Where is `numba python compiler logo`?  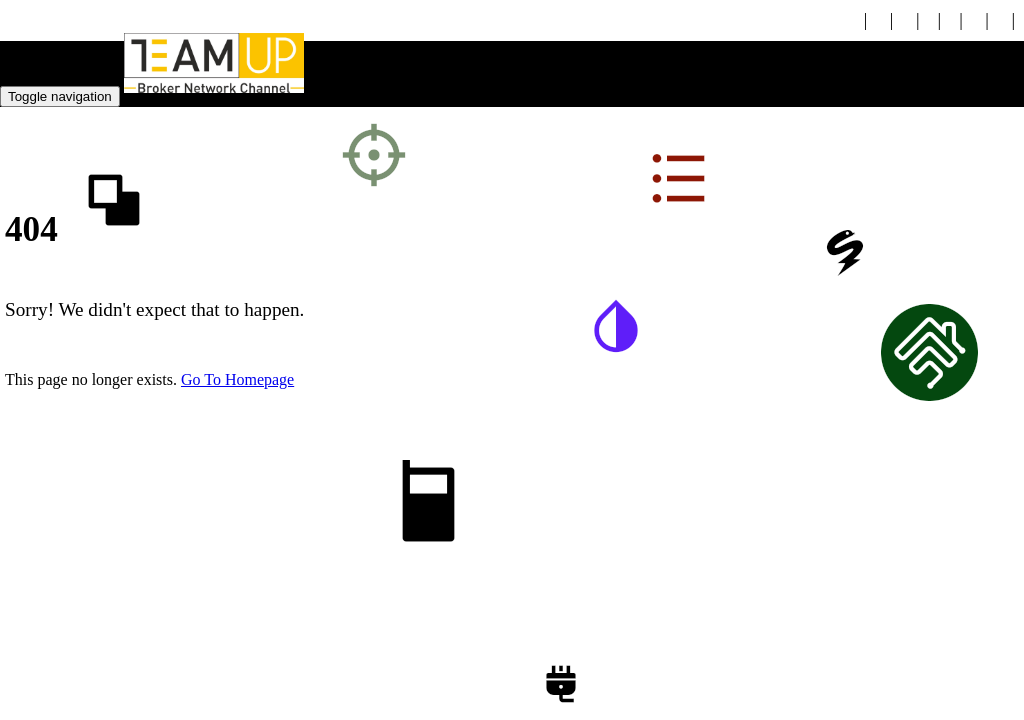 numba python compiler logo is located at coordinates (845, 253).